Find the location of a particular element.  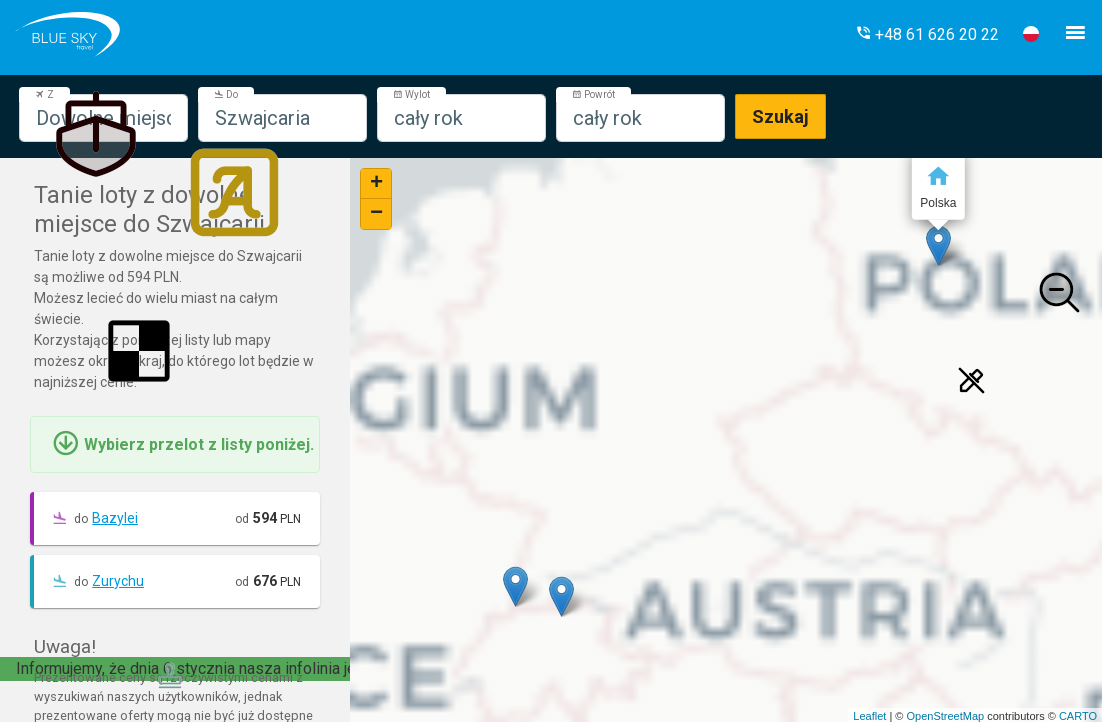

access boat or marine transportation options is located at coordinates (96, 134).